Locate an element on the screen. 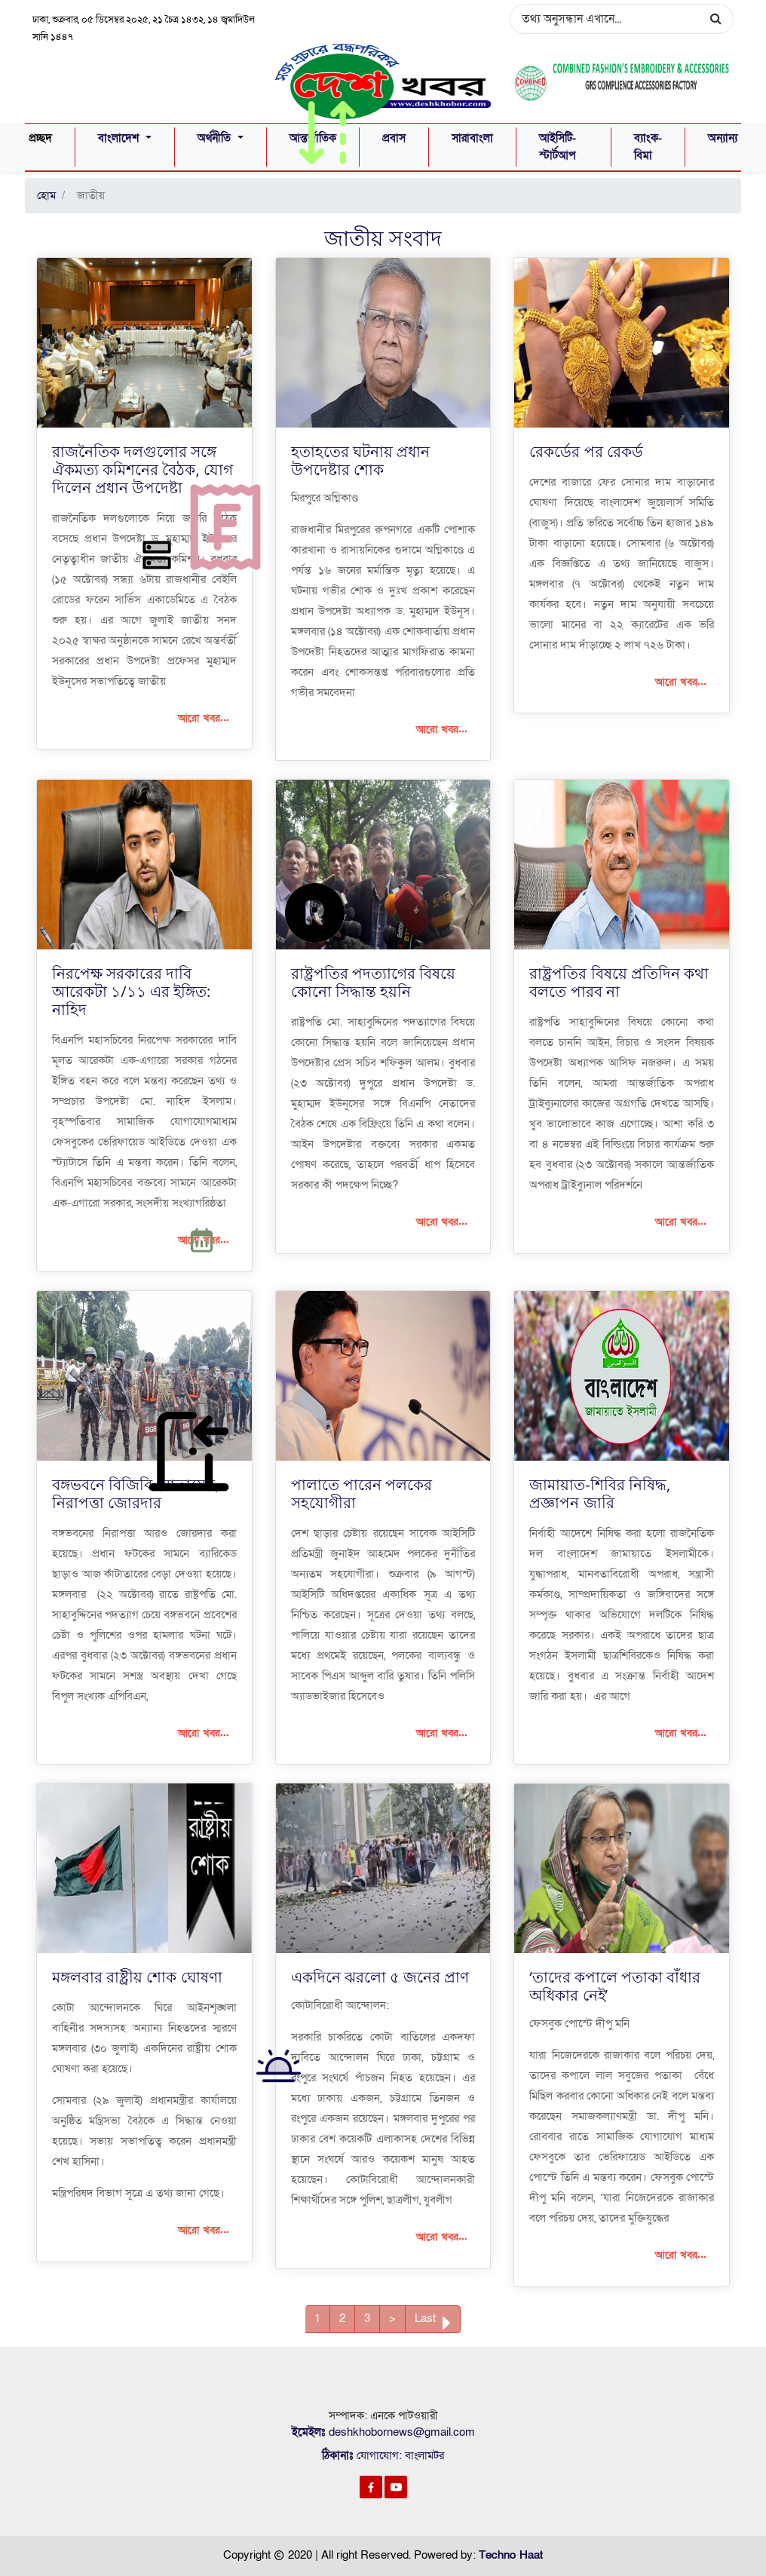 This screenshot has width=766, height=2576. transfer data downward is located at coordinates (327, 133).